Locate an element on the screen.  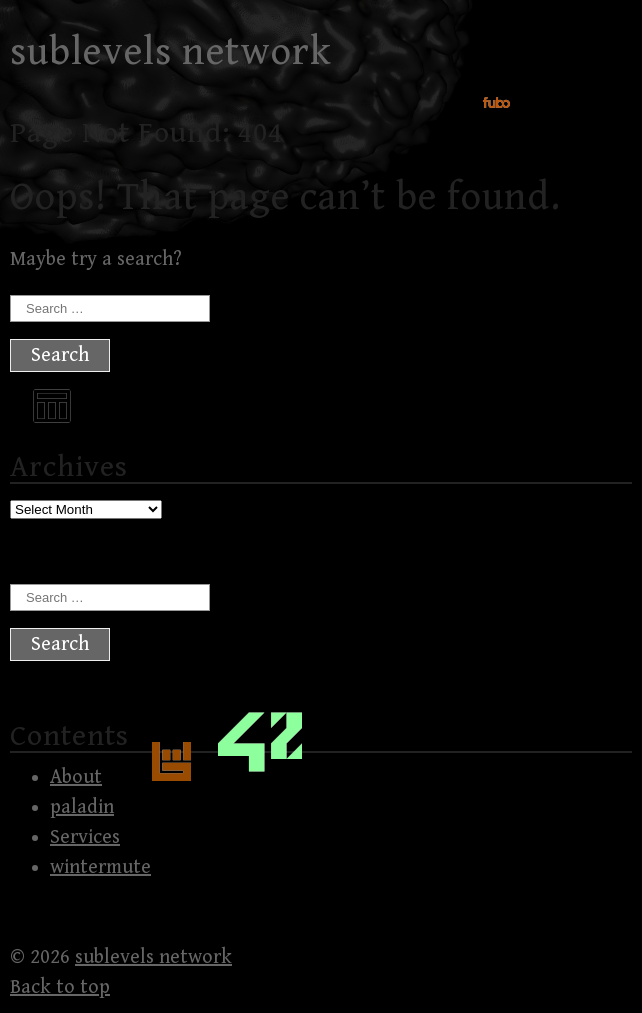
42 coding school logo is located at coordinates (260, 742).